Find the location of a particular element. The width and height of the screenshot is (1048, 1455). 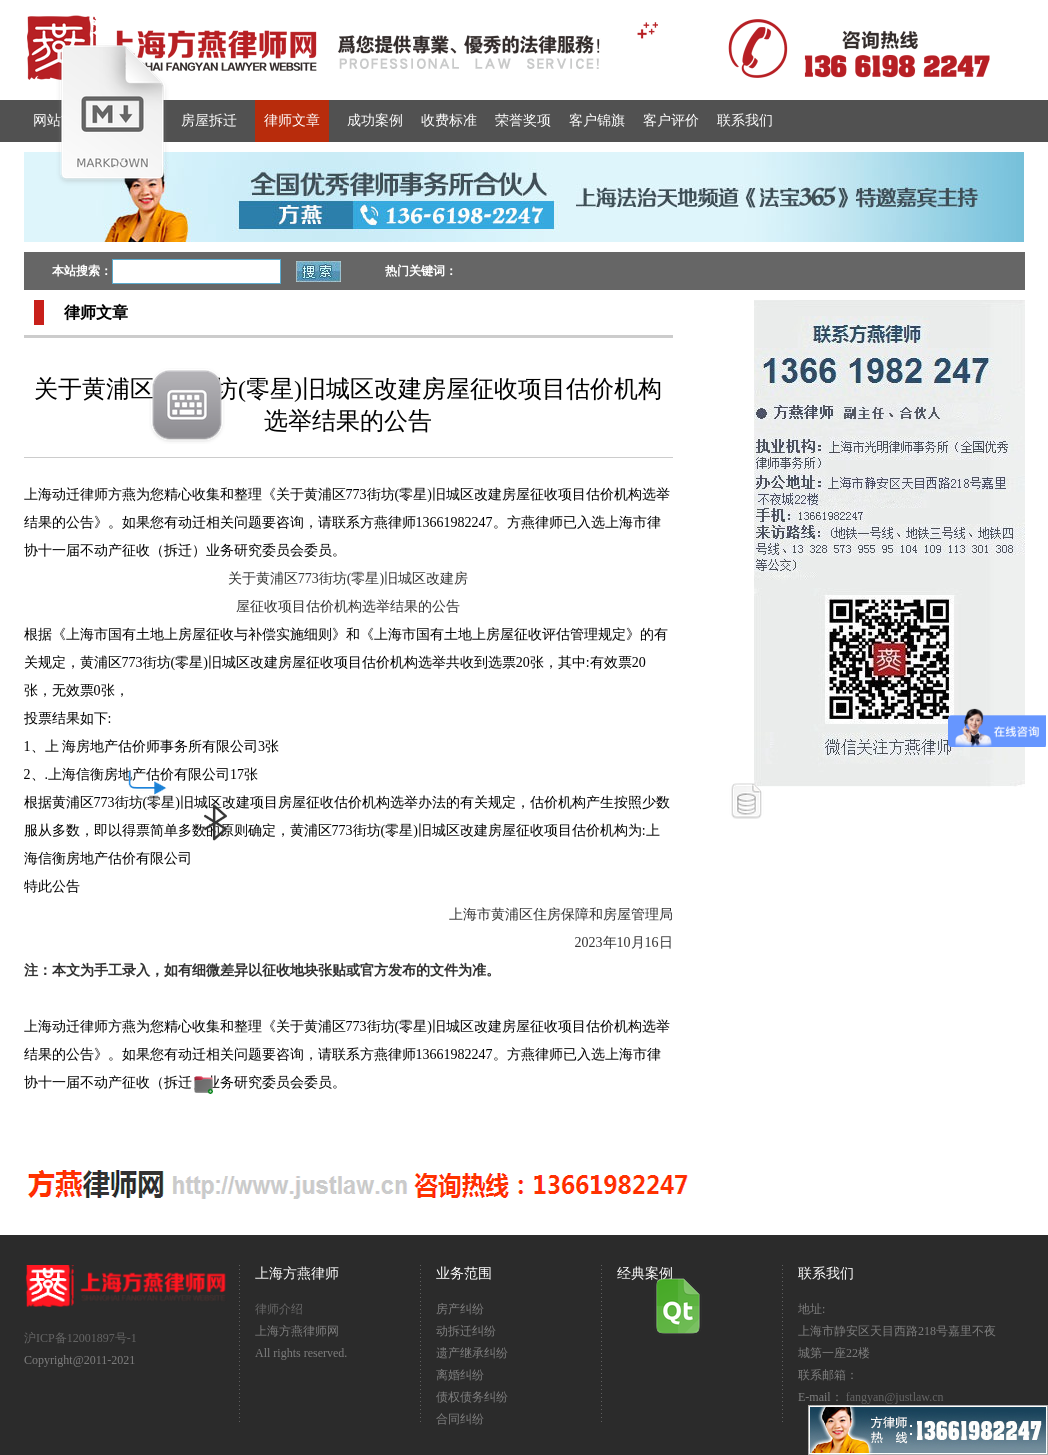

a markdown text file is located at coordinates (112, 114).